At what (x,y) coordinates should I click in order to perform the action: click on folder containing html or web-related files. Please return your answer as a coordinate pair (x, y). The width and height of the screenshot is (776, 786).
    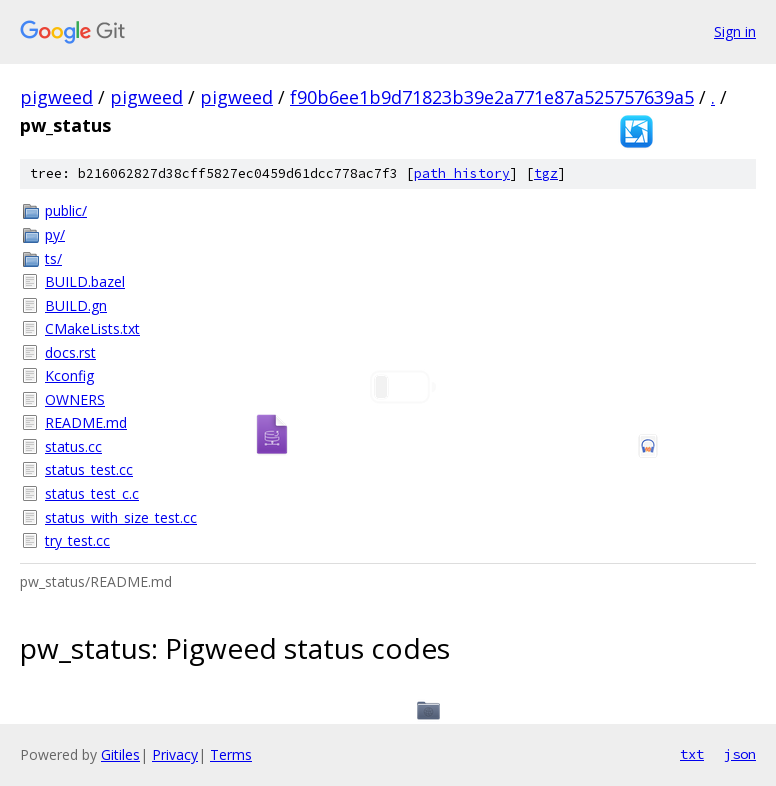
    Looking at the image, I should click on (428, 710).